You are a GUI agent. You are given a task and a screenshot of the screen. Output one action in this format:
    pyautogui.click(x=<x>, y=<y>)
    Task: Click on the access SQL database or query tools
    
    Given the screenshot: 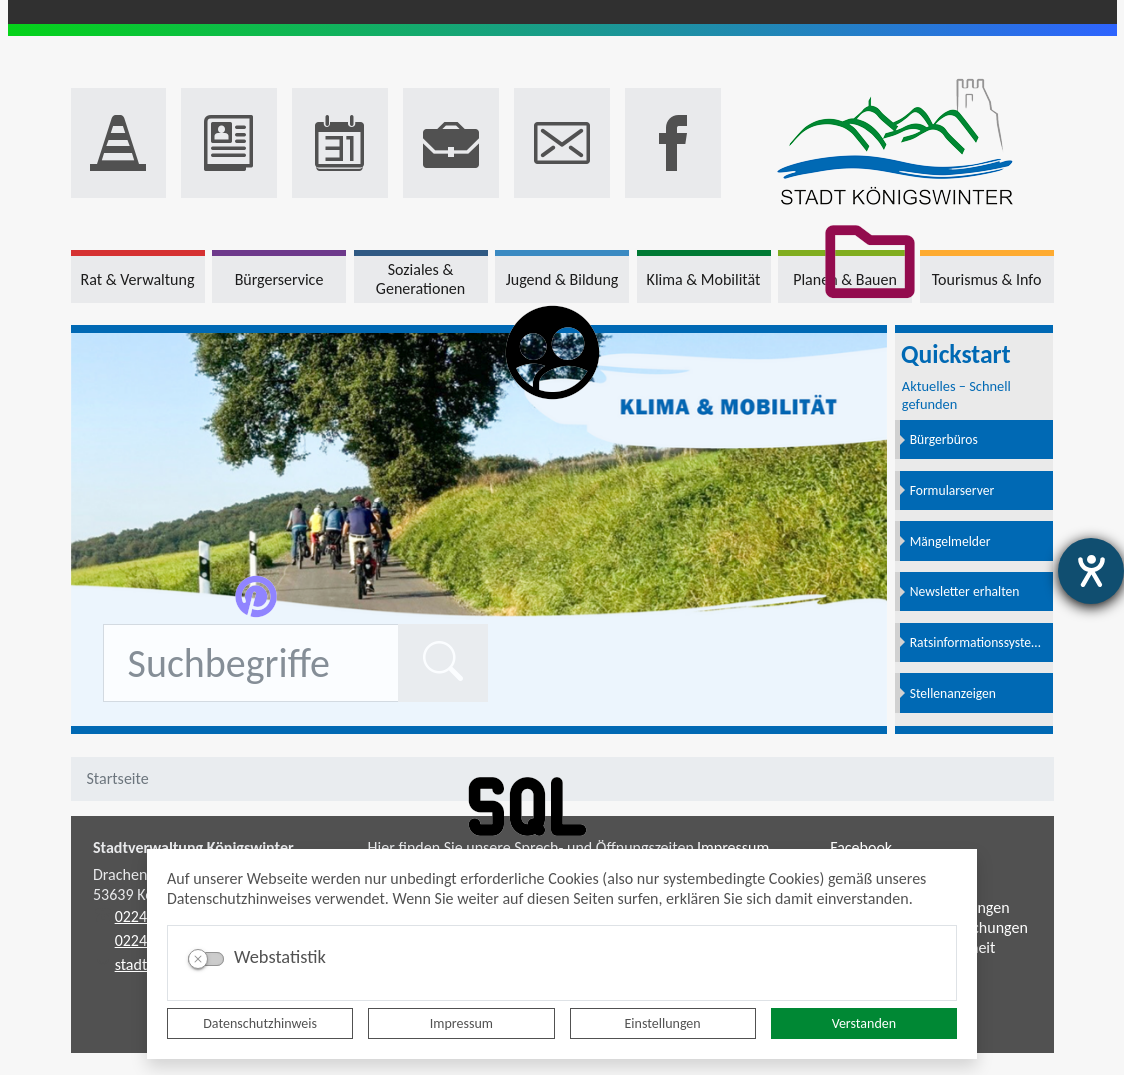 What is the action you would take?
    pyautogui.click(x=527, y=806)
    